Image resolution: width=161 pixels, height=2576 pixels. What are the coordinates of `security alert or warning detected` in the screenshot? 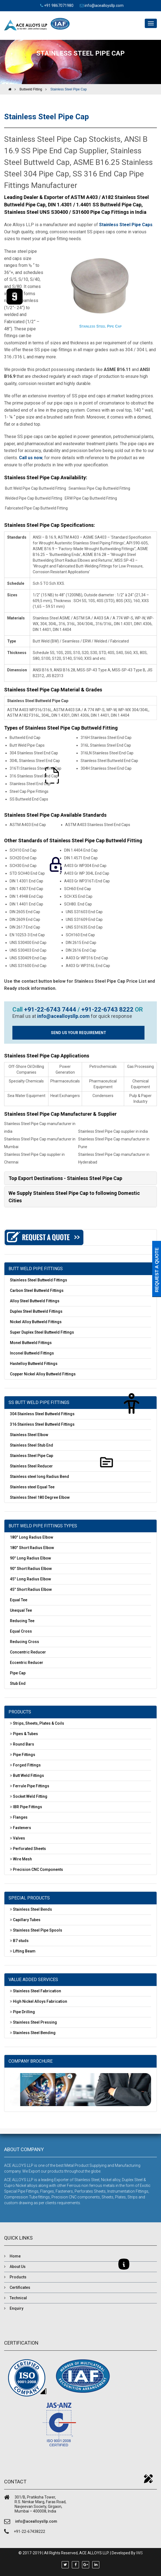 It's located at (56, 864).